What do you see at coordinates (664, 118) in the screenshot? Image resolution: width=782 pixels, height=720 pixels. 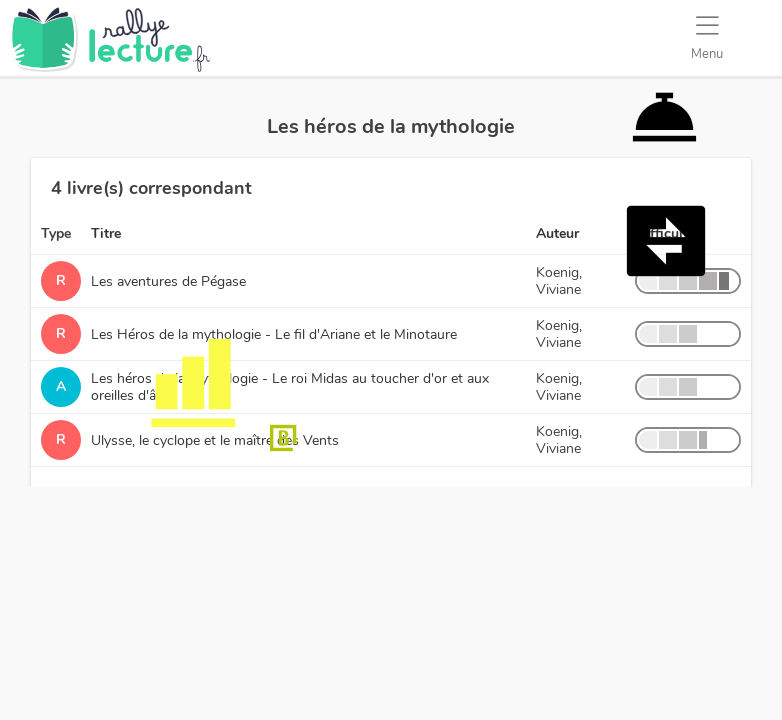 I see `request assistance or customer service` at bounding box center [664, 118].